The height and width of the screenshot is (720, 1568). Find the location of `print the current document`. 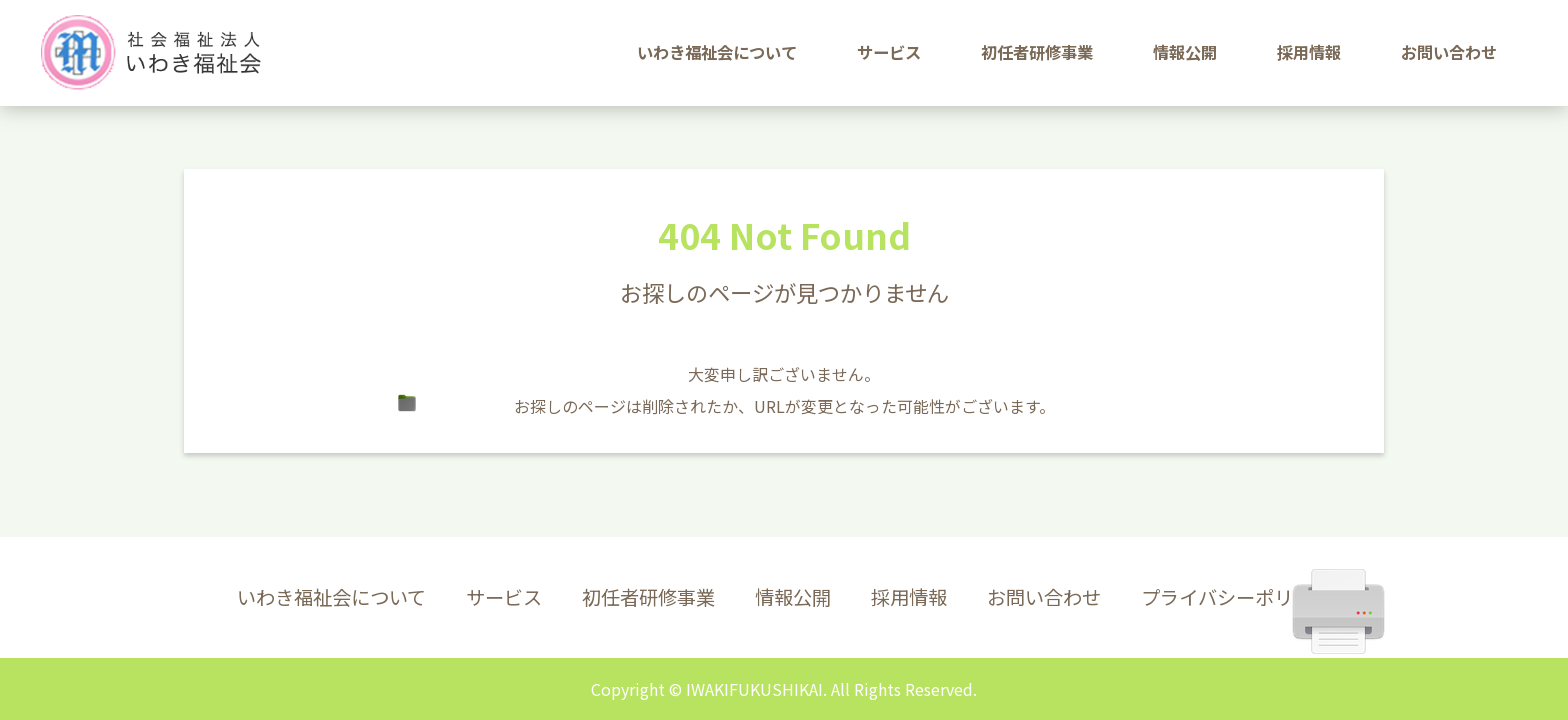

print the current document is located at coordinates (1338, 611).